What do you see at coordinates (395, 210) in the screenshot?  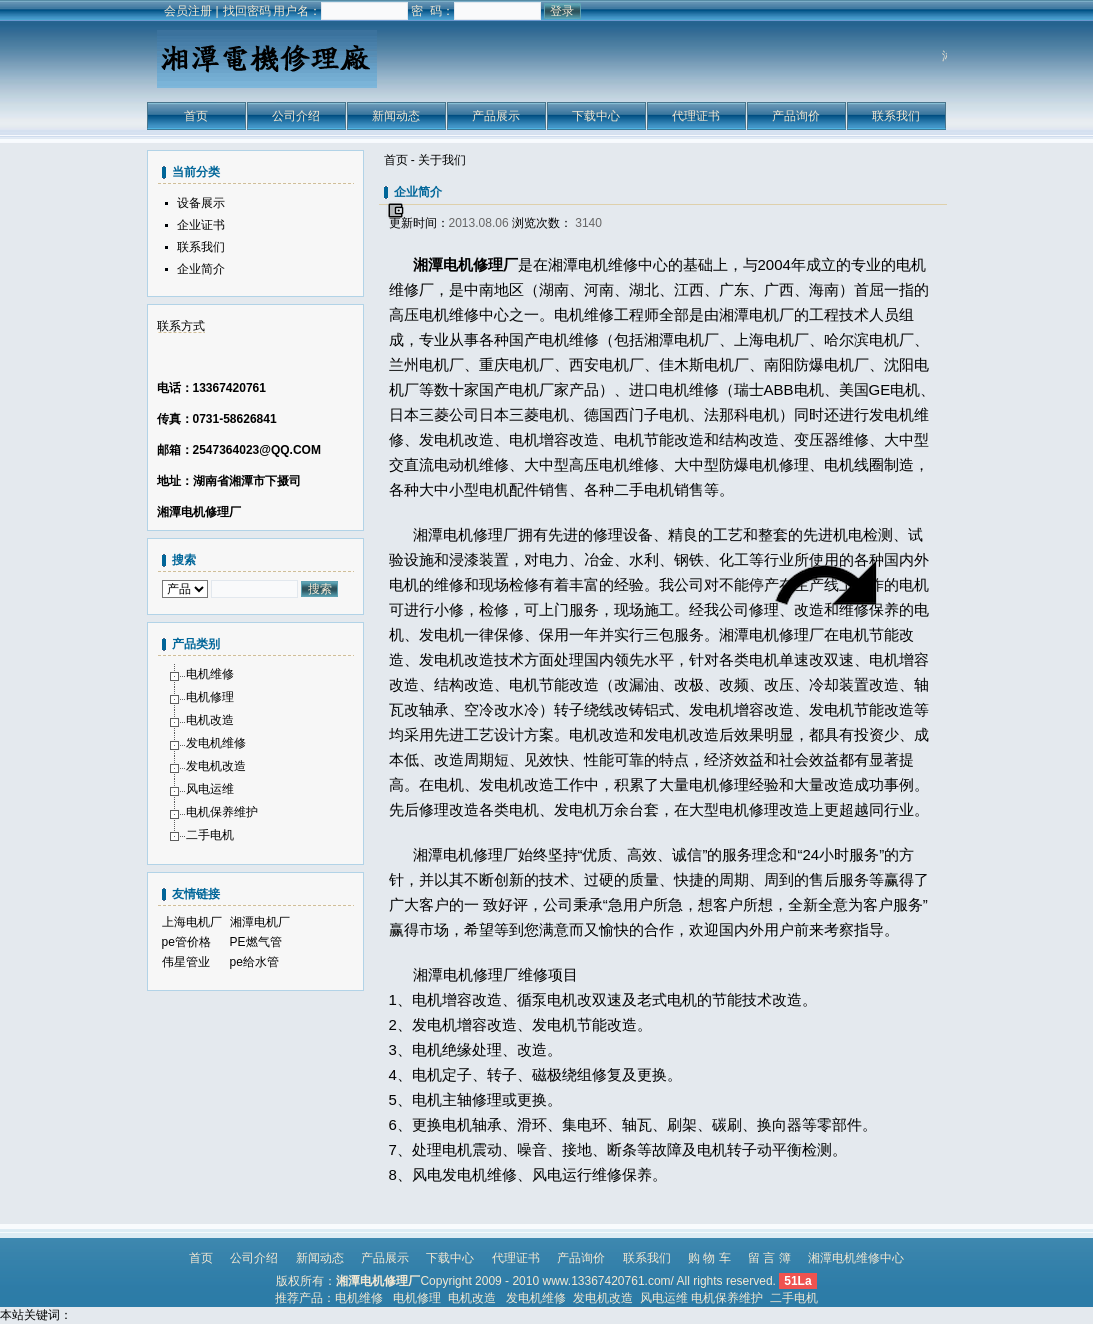 I see `access your digital wallet` at bounding box center [395, 210].